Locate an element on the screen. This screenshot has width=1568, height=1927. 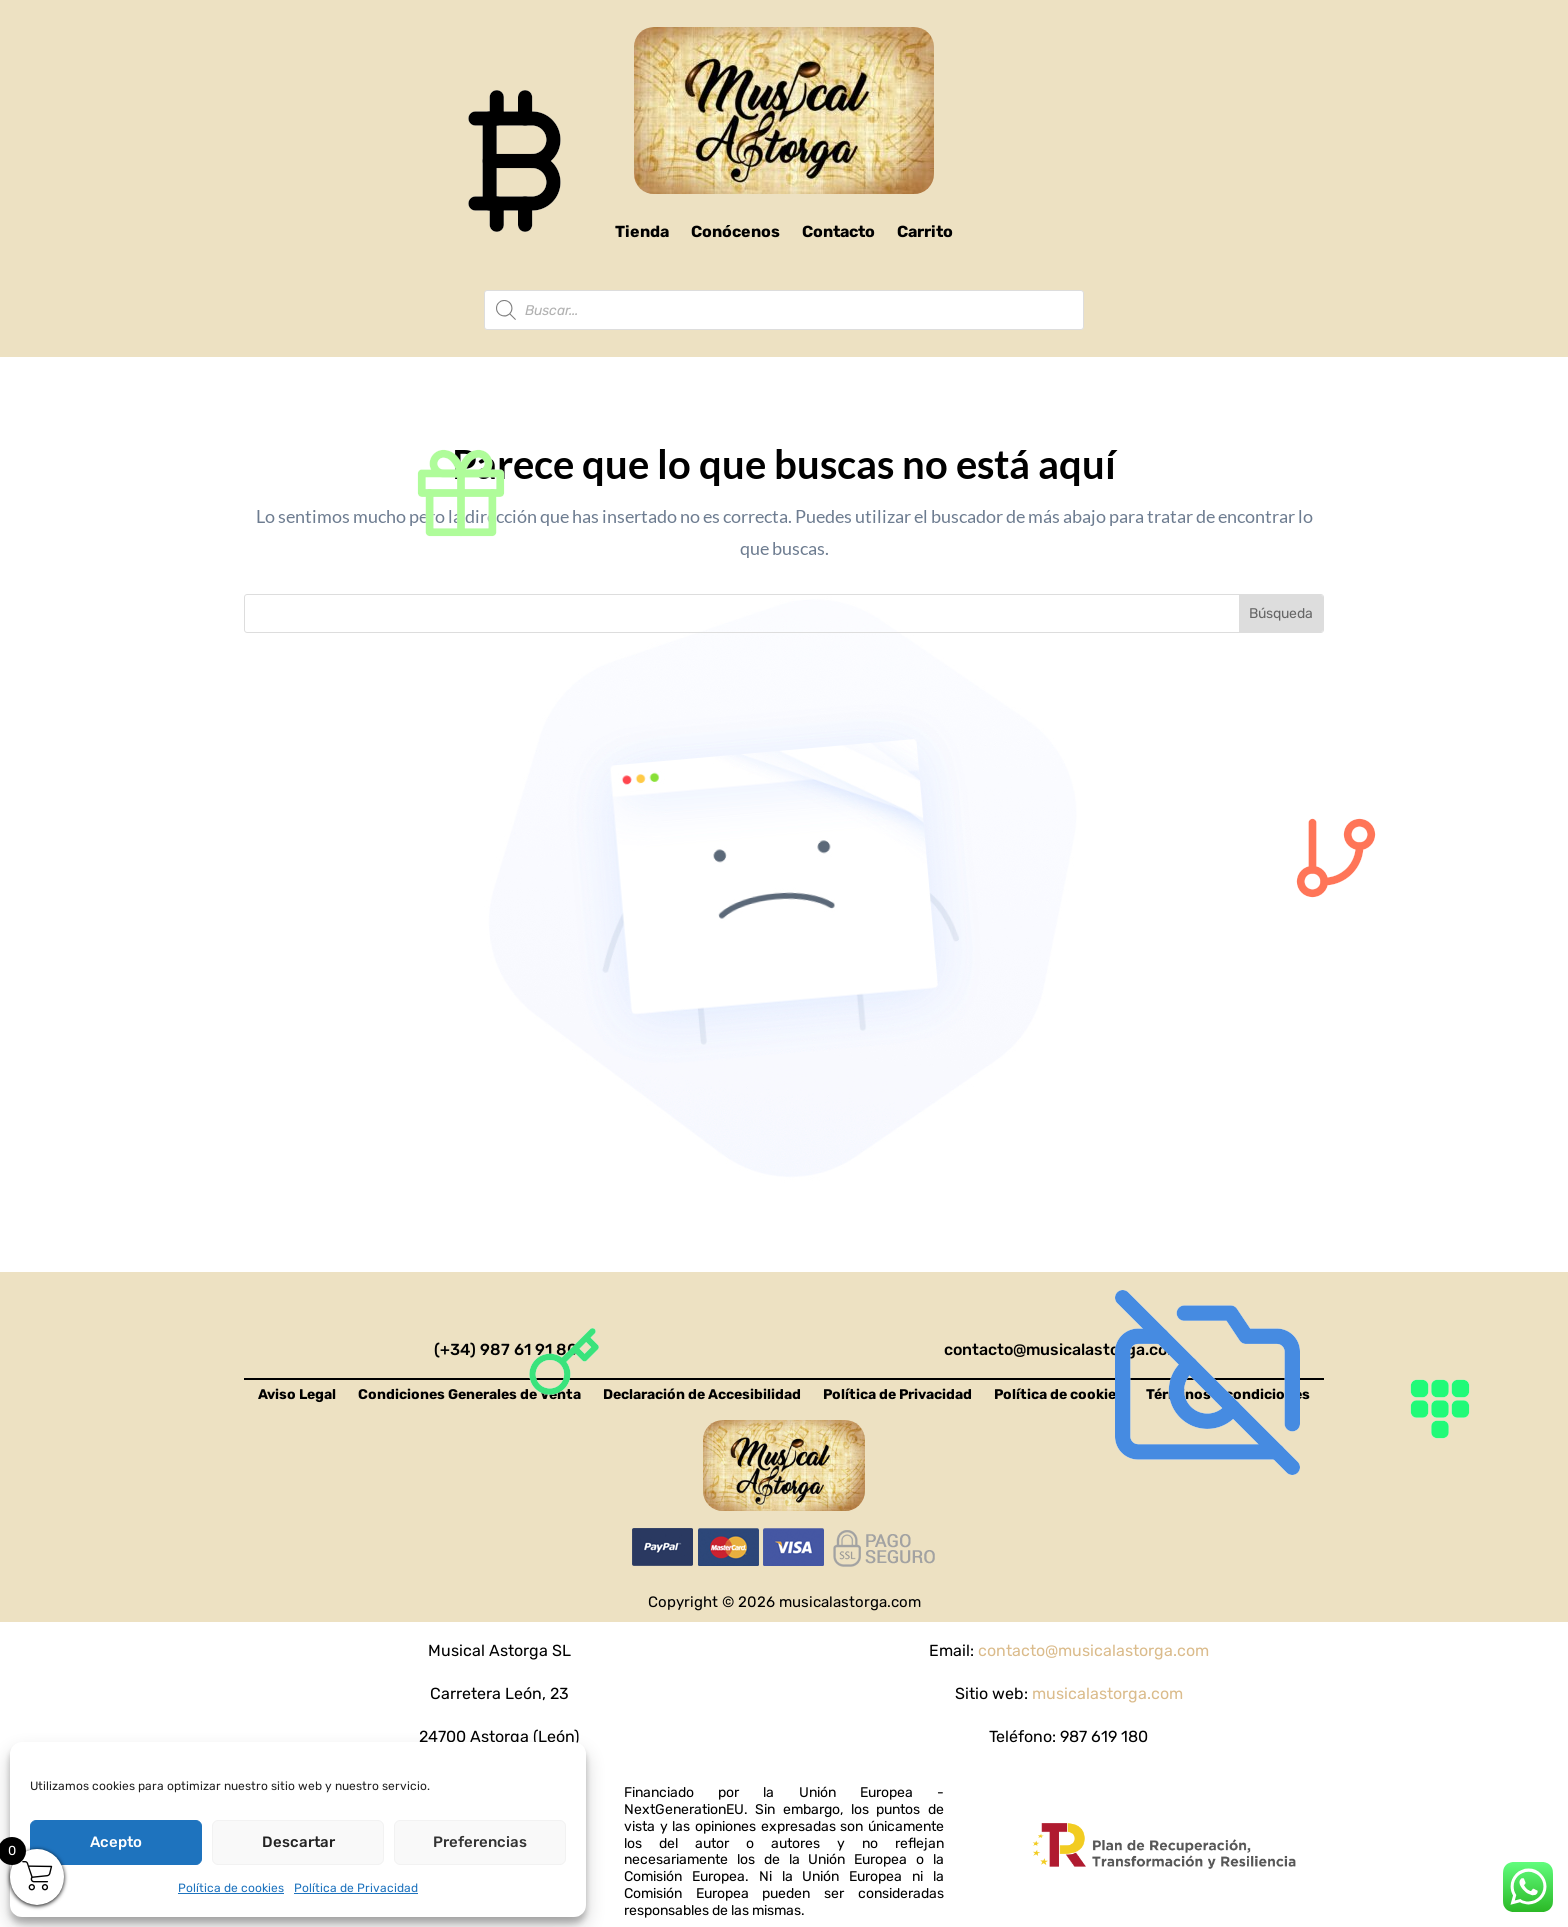
redeem a gift or reward is located at coordinates (461, 493).